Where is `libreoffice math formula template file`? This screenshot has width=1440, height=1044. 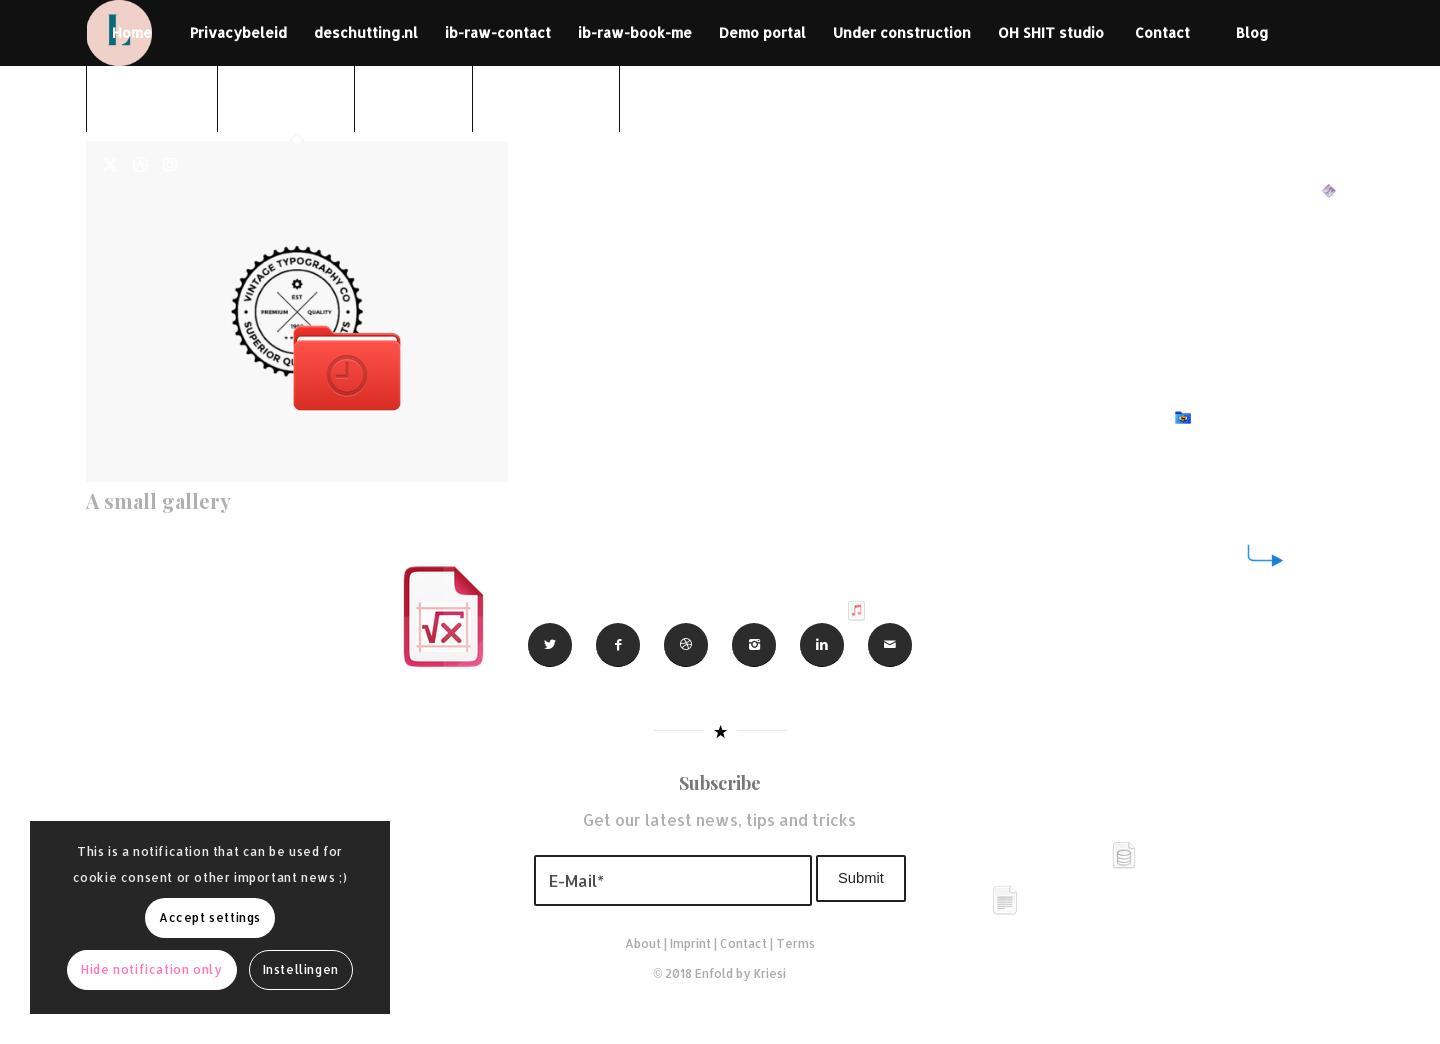
libreoffice math formula template file is located at coordinates (443, 616).